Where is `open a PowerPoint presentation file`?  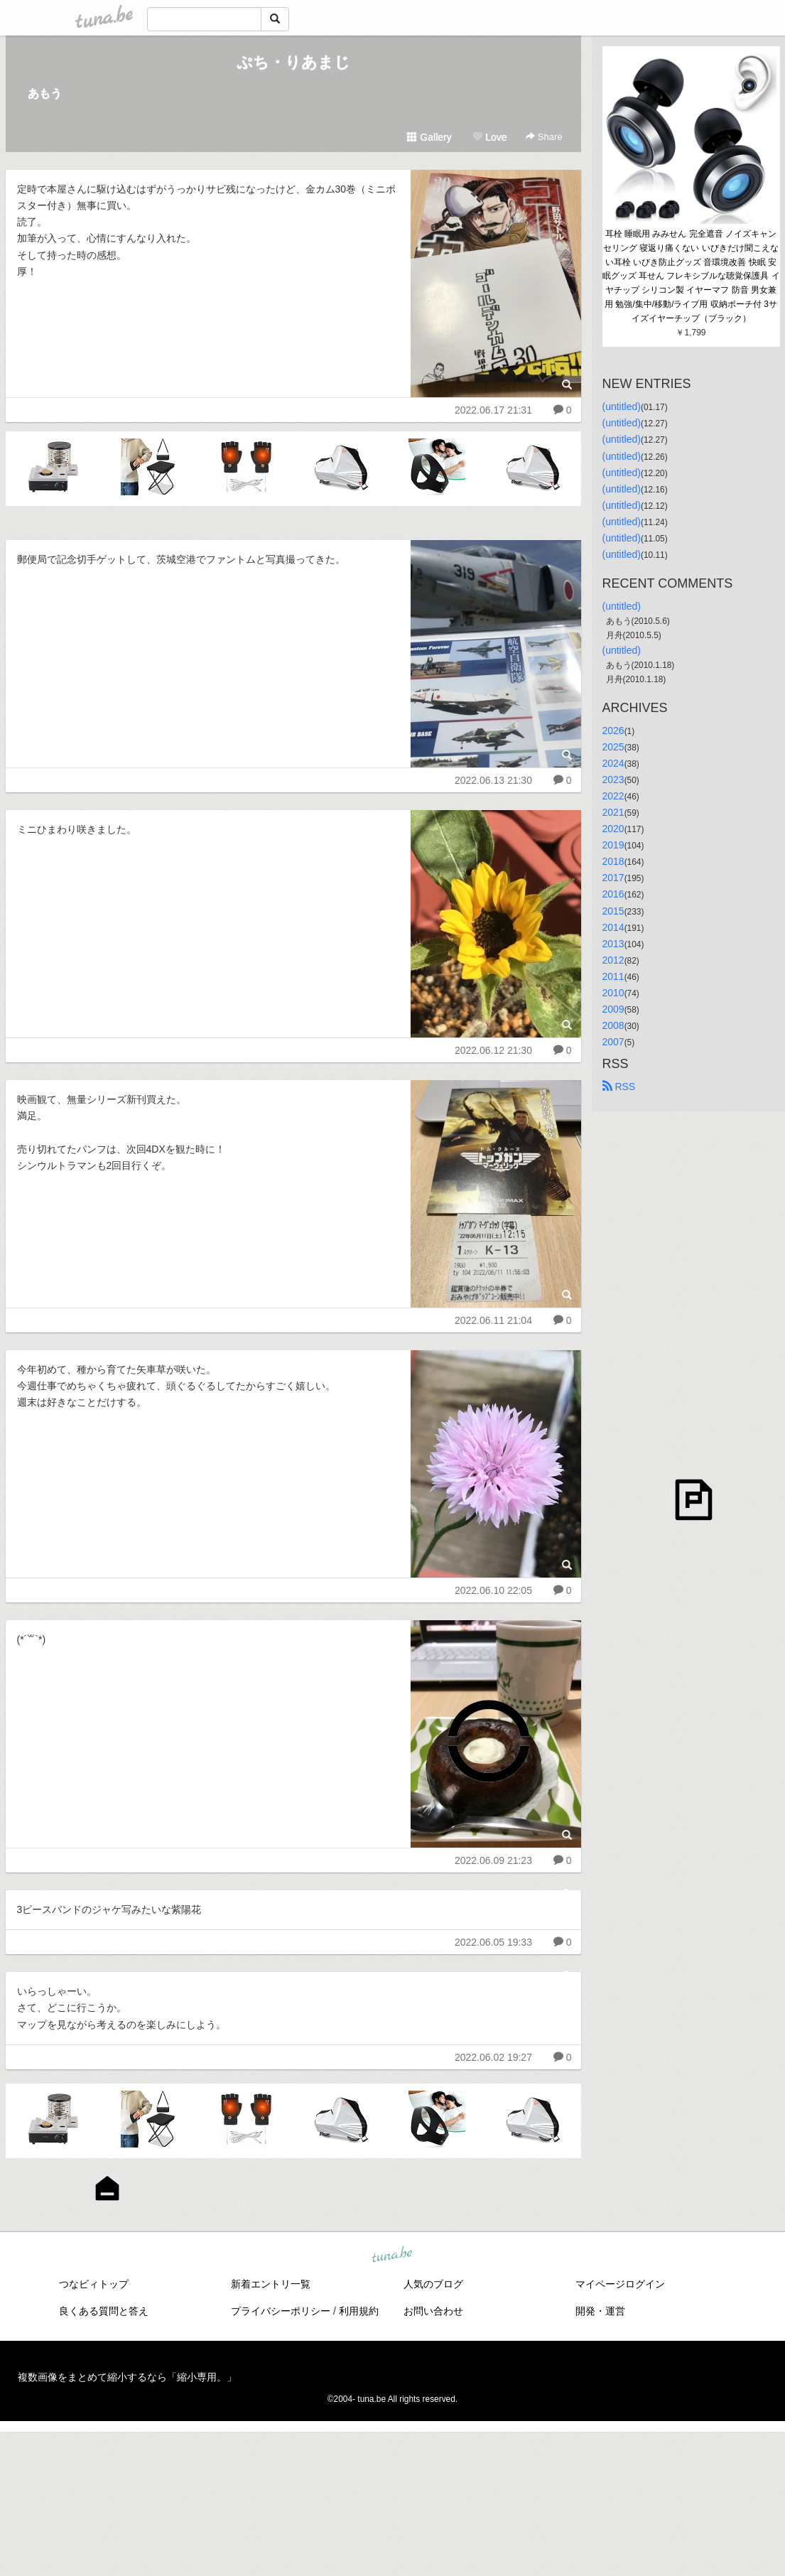
open a PowerPoint presentation file is located at coordinates (693, 1499).